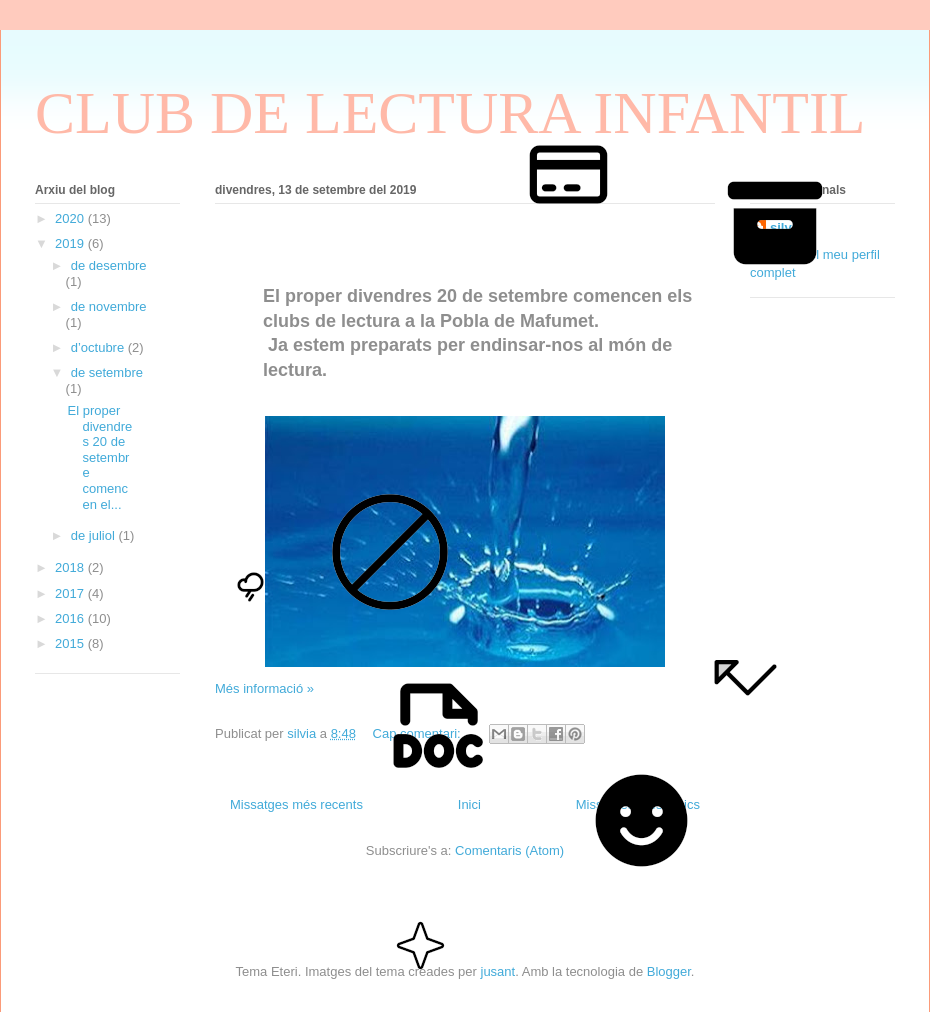  I want to click on indicates a special or featured item, so click(420, 945).